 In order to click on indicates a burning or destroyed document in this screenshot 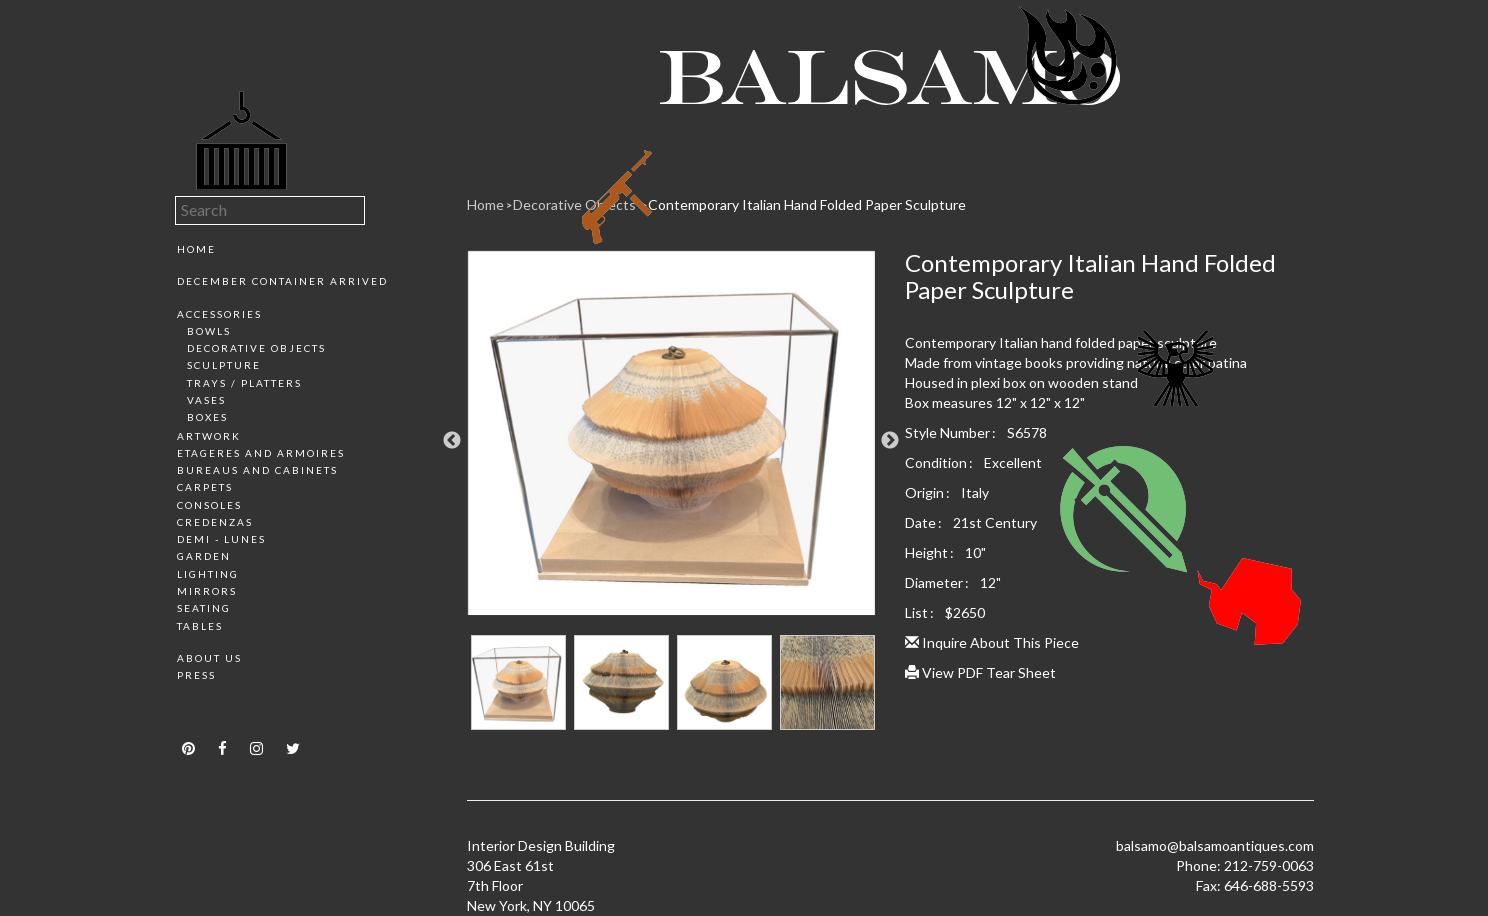, I will do `click(1067, 55)`.